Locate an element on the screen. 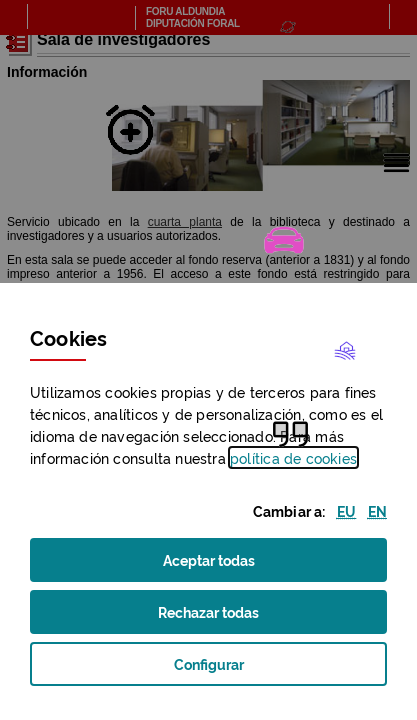  access vehicle or car-related features is located at coordinates (284, 240).